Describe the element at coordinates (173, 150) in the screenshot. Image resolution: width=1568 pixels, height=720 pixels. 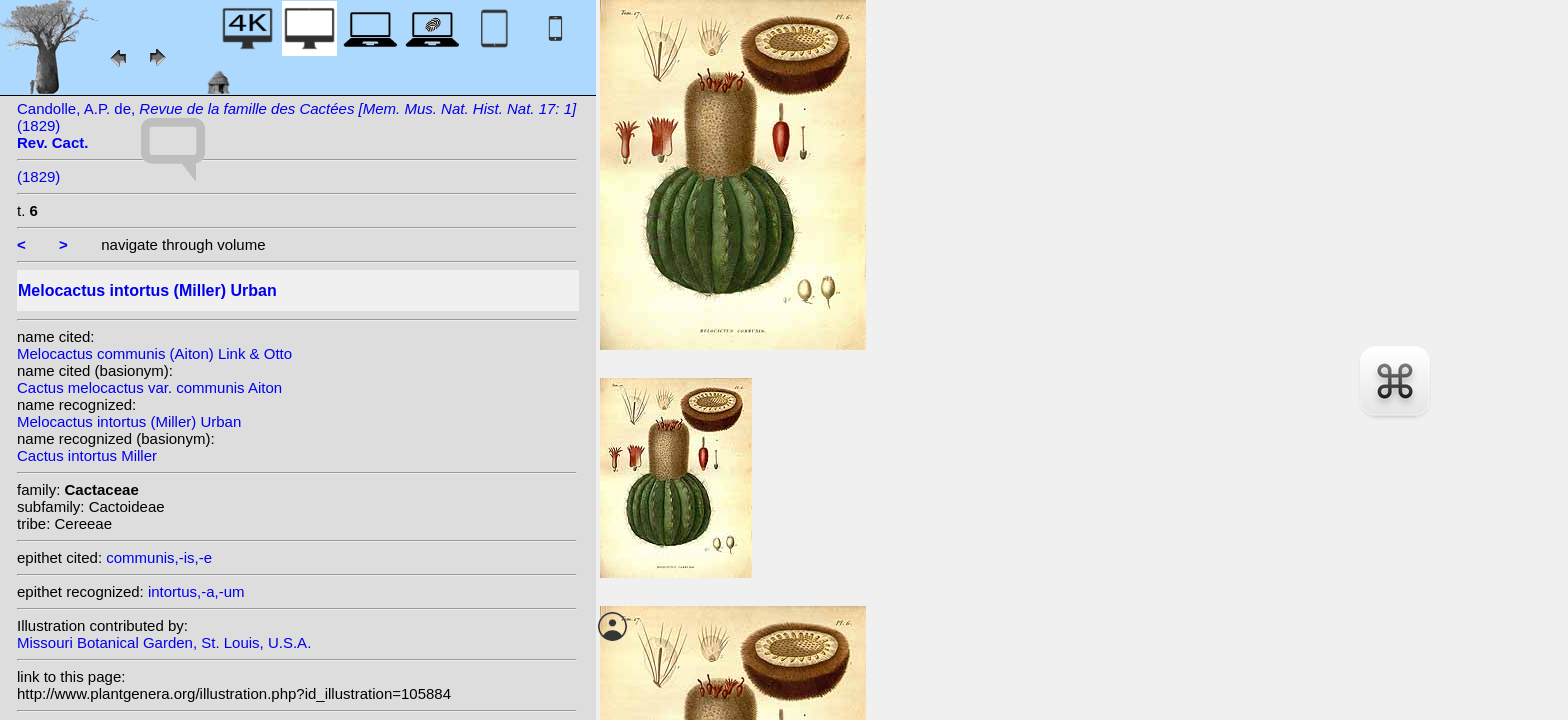
I see `set your status to invisible or offline` at that location.